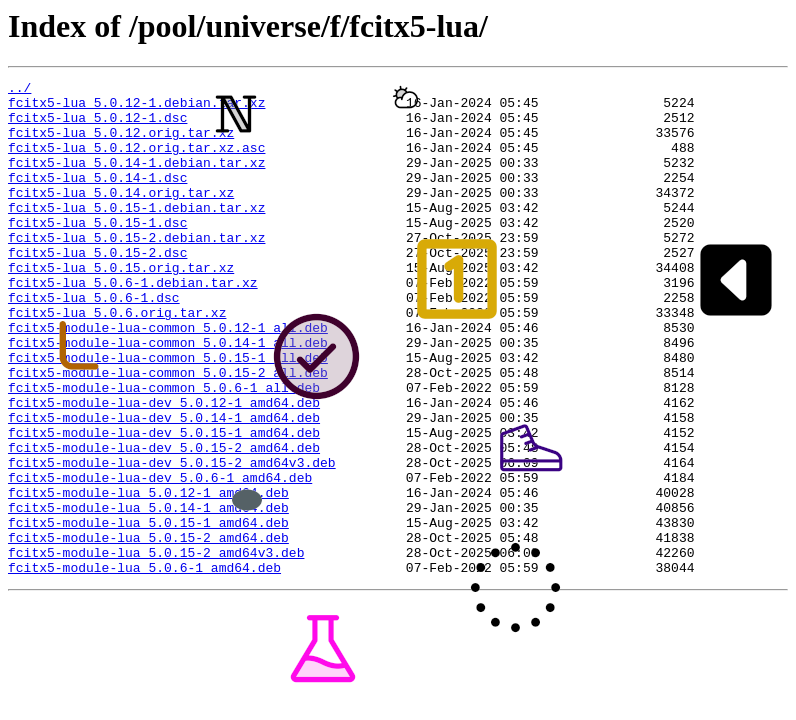  I want to click on browse footwear or shoe products, so click(528, 450).